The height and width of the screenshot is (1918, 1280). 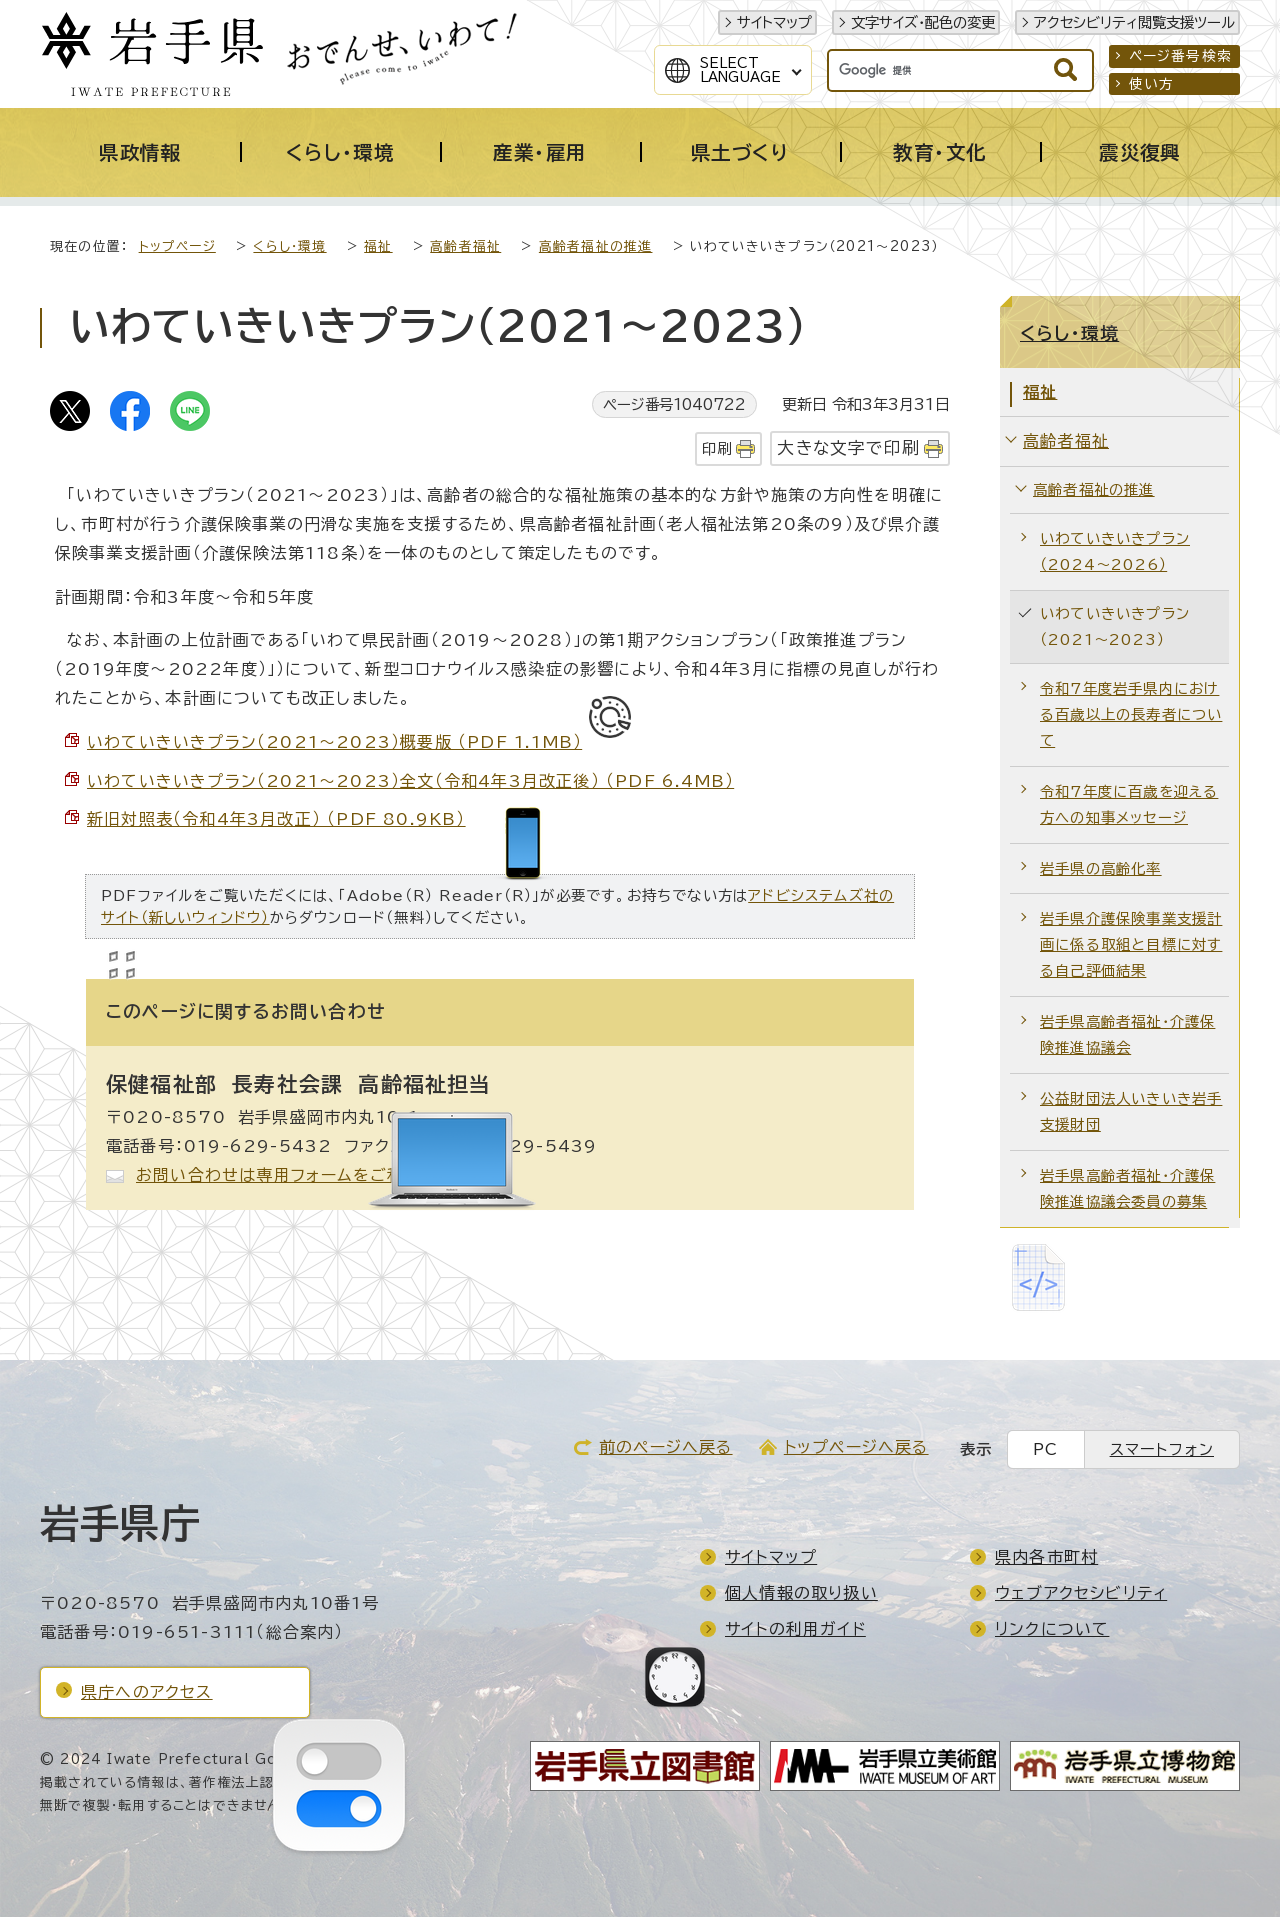 I want to click on enable grid arrangement for desktop items, so click(x=122, y=966).